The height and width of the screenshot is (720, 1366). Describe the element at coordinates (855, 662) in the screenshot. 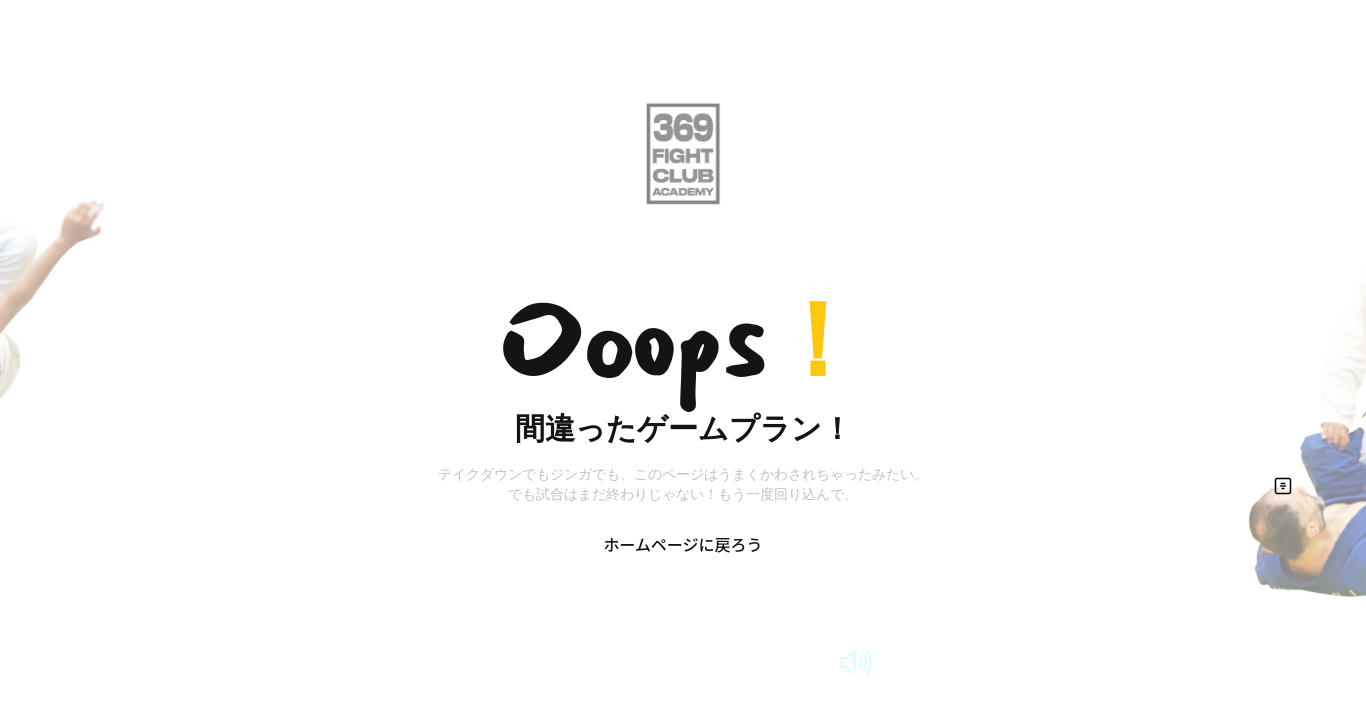

I see `adjust or increase audio volume` at that location.